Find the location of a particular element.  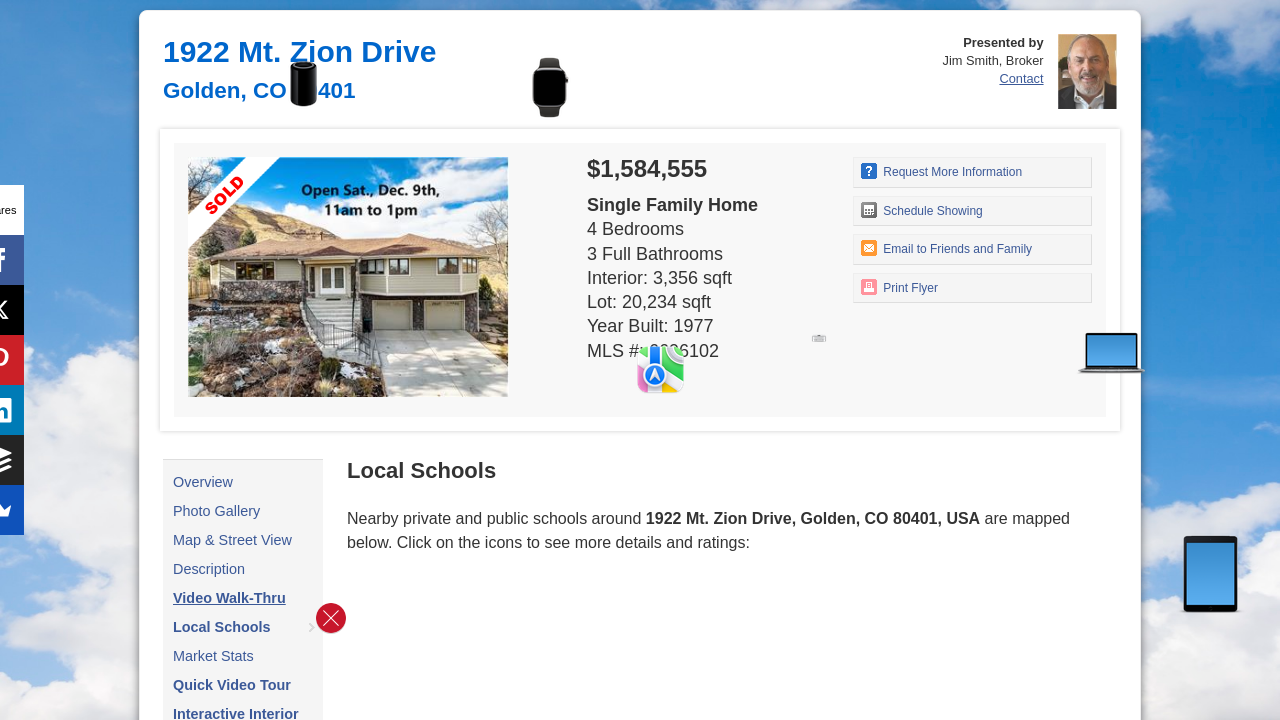

mac pro (2013 cylinder model) device icon is located at coordinates (303, 84).